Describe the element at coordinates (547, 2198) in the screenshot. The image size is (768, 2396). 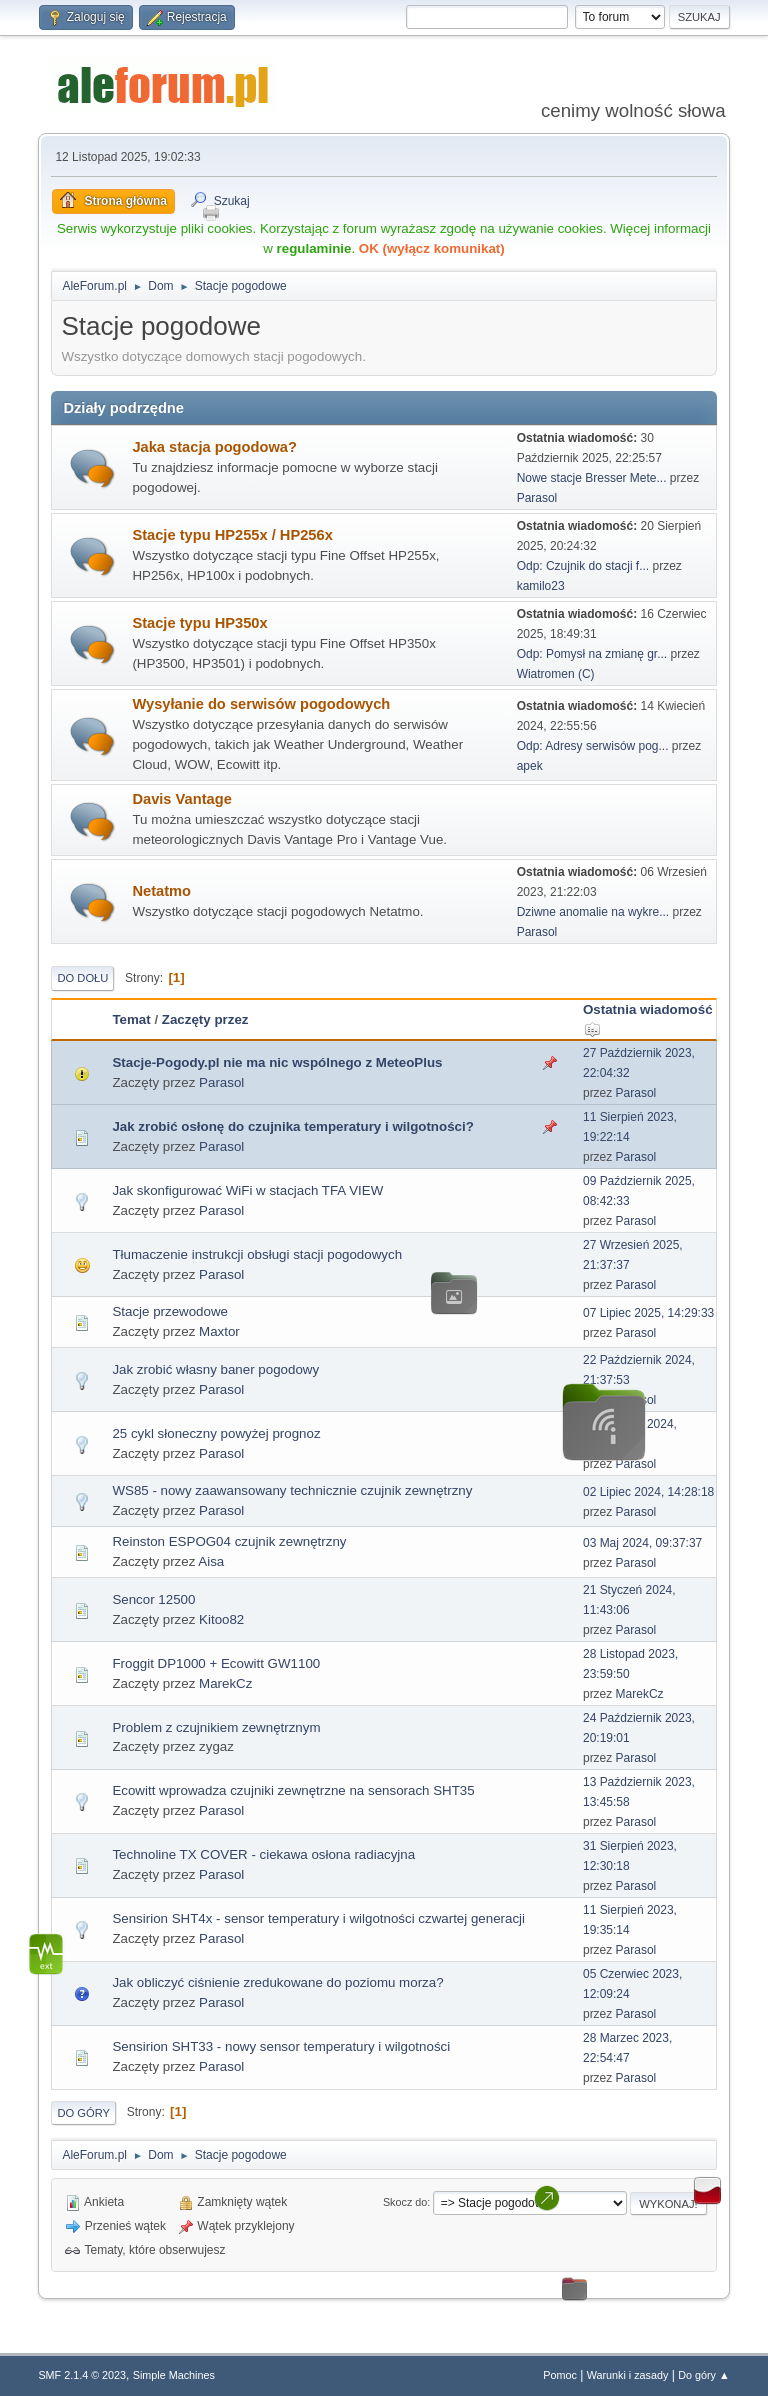
I see `indicates a symbolic link or shortcut to another file` at that location.